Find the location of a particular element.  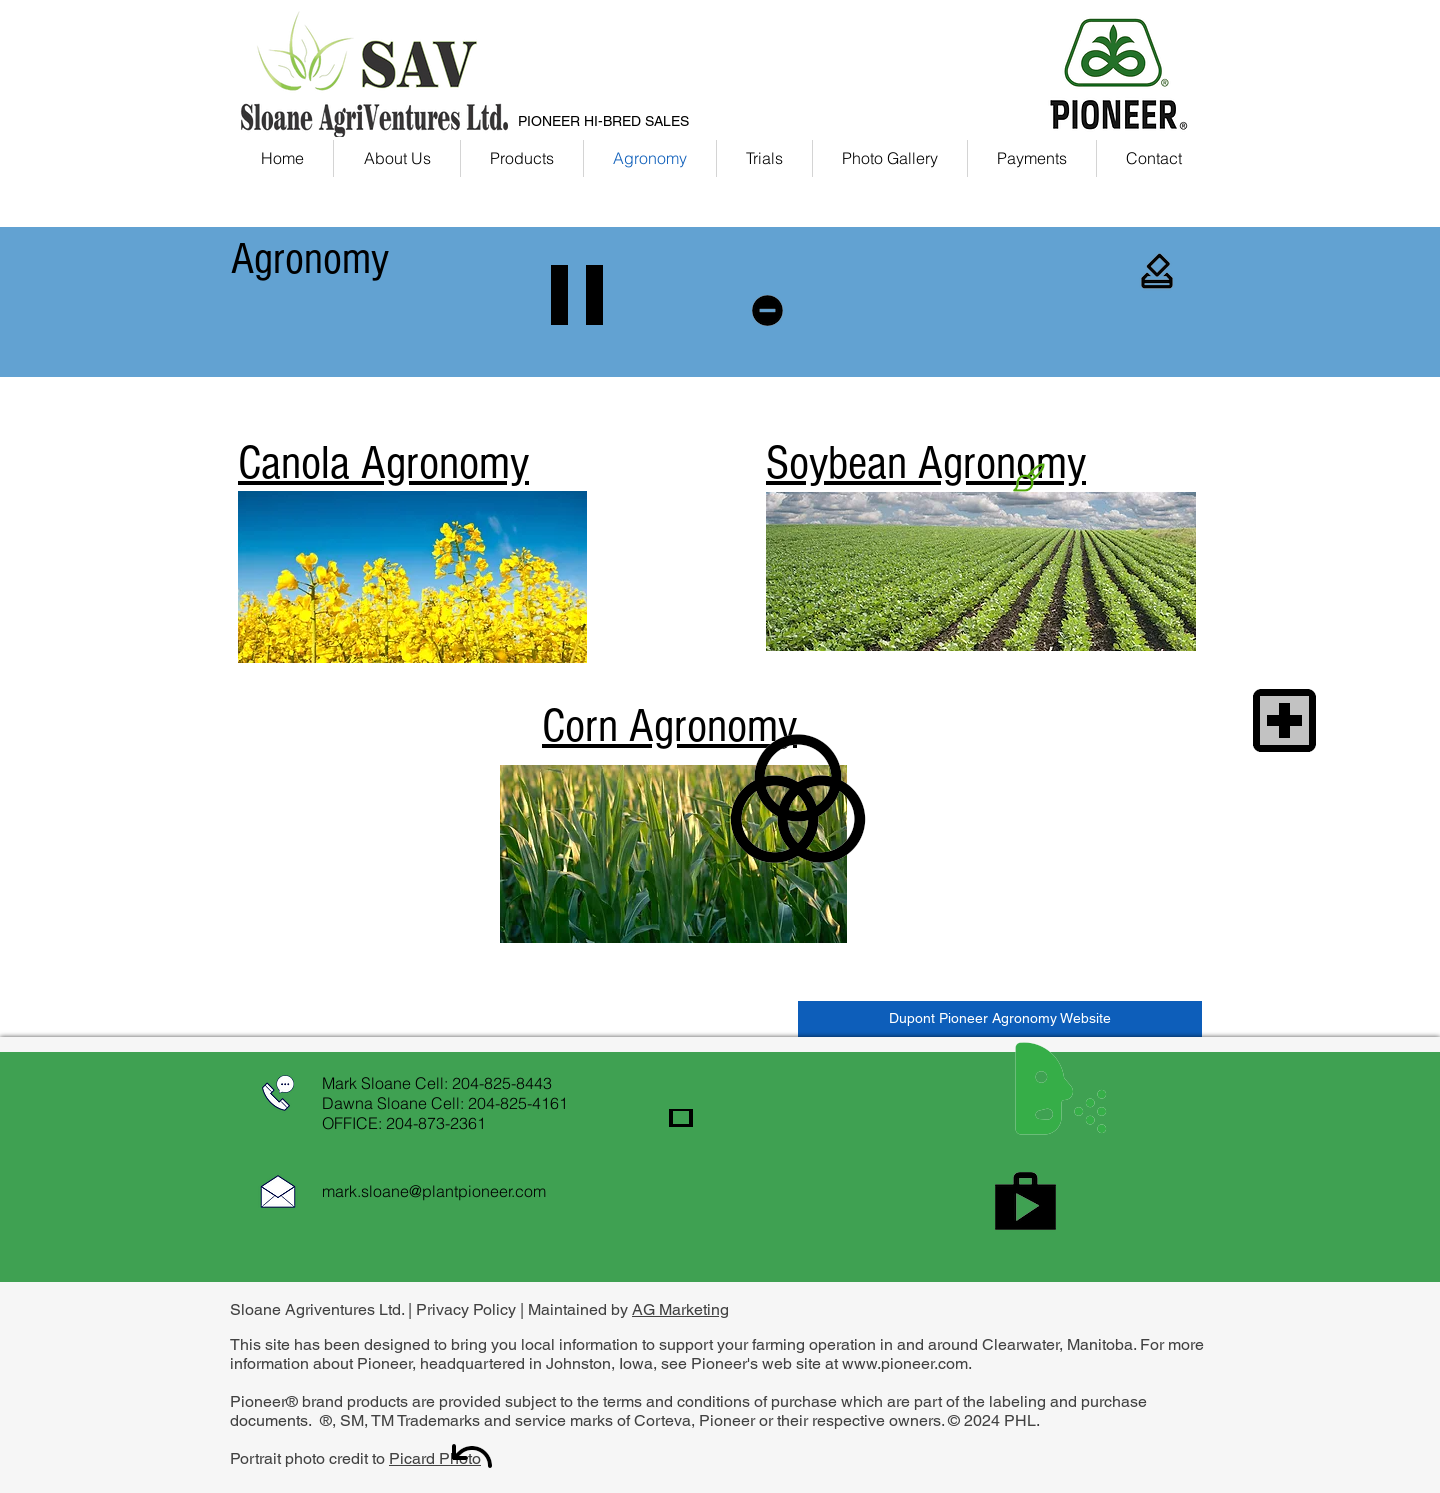

do not disturb mode is enabled is located at coordinates (767, 310).